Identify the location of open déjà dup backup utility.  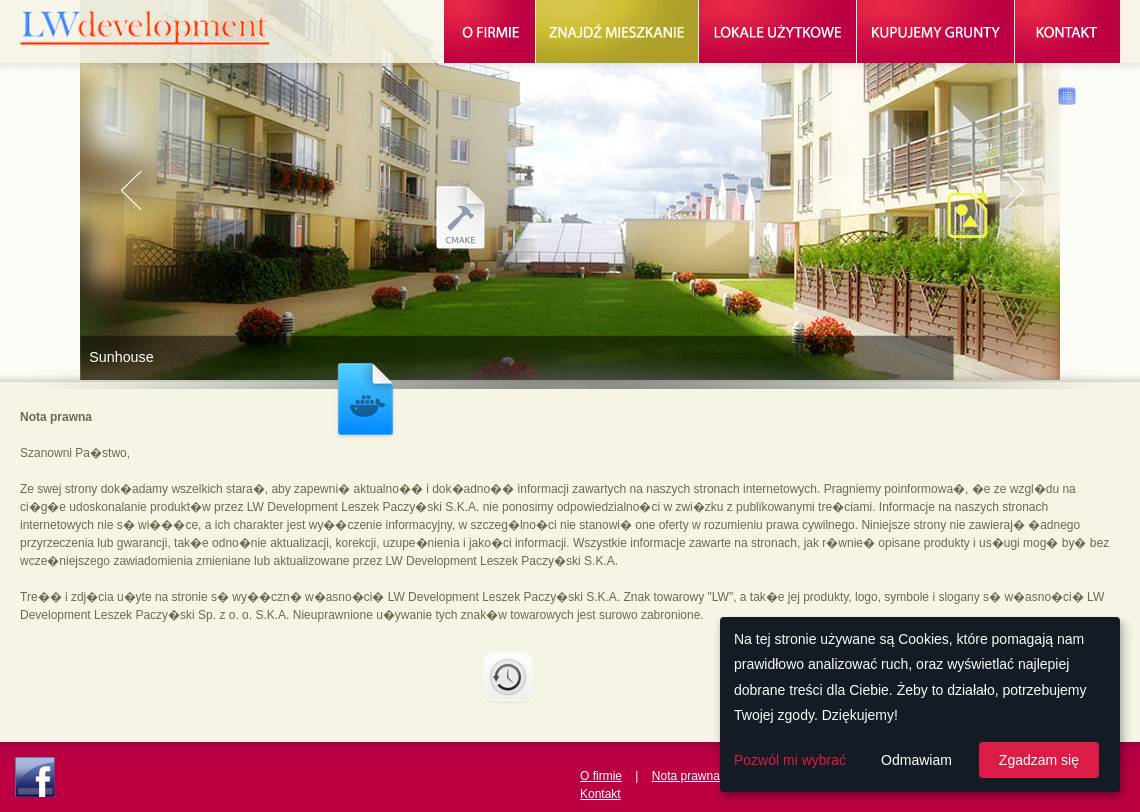
(508, 677).